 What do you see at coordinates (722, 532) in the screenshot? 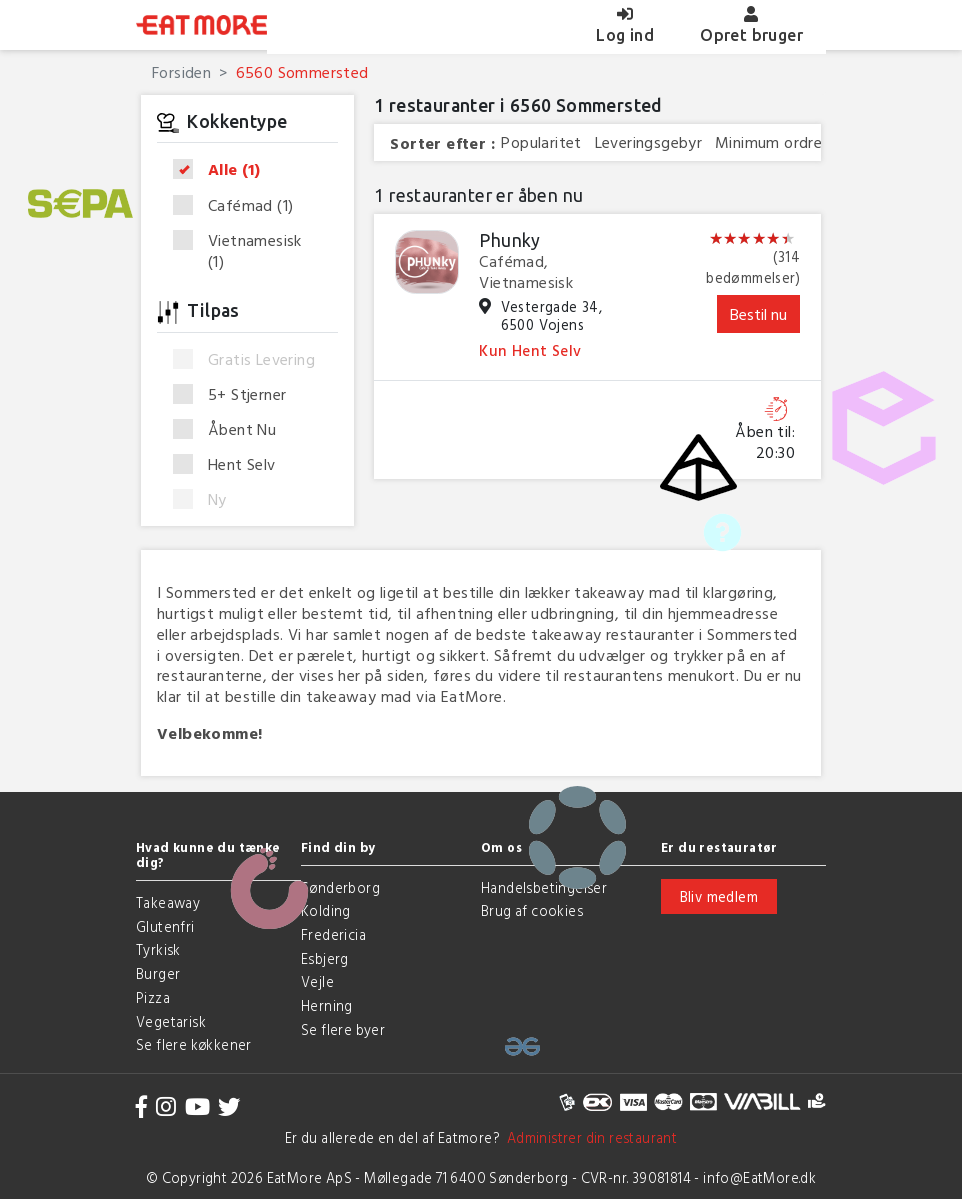
I see `access help or support` at bounding box center [722, 532].